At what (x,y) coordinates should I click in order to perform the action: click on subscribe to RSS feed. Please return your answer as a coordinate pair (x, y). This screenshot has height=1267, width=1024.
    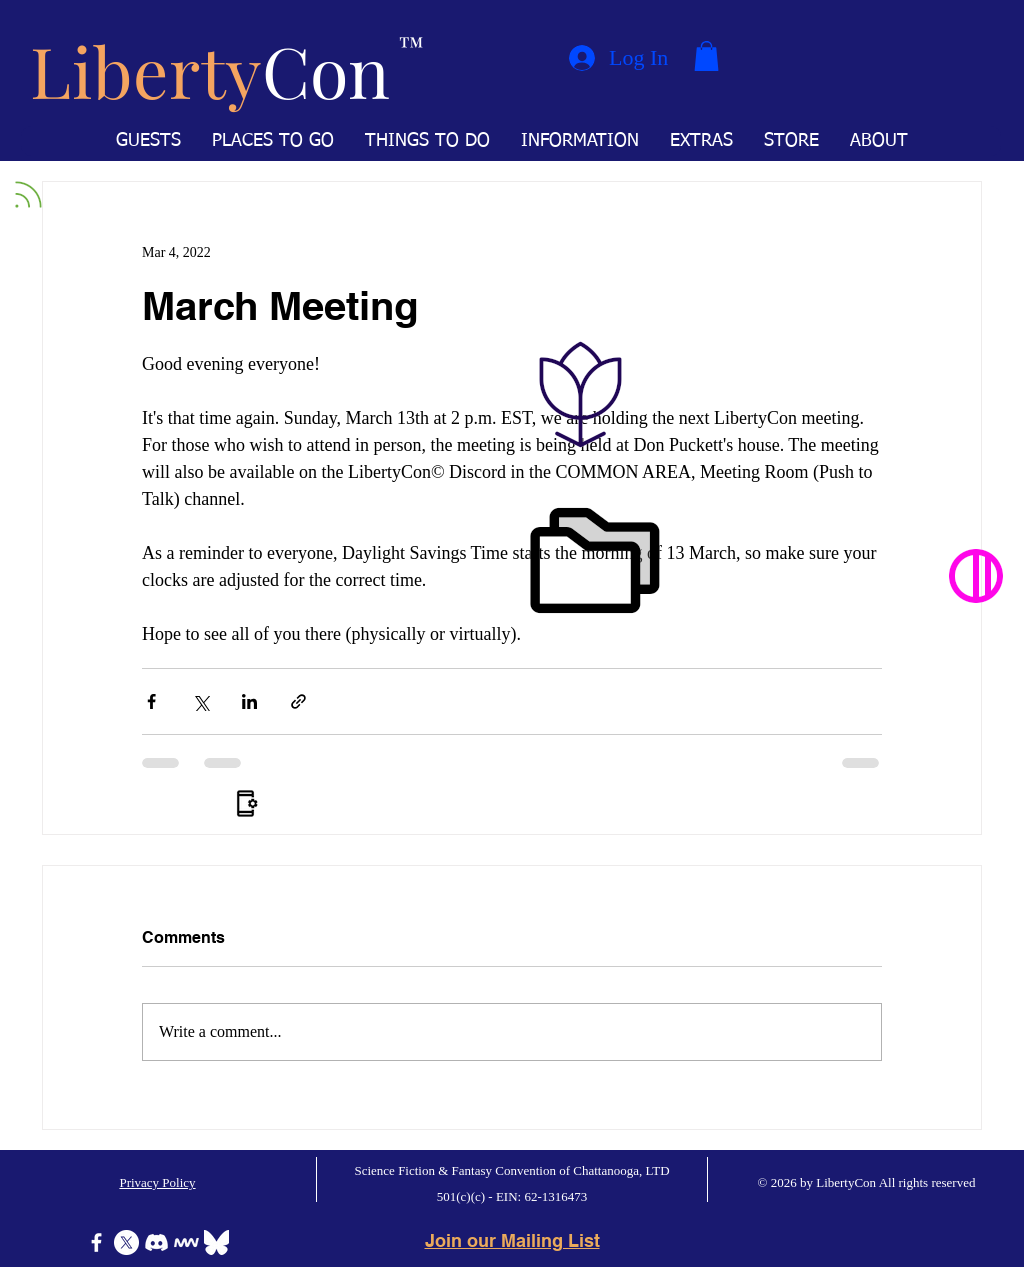
    Looking at the image, I should click on (26, 196).